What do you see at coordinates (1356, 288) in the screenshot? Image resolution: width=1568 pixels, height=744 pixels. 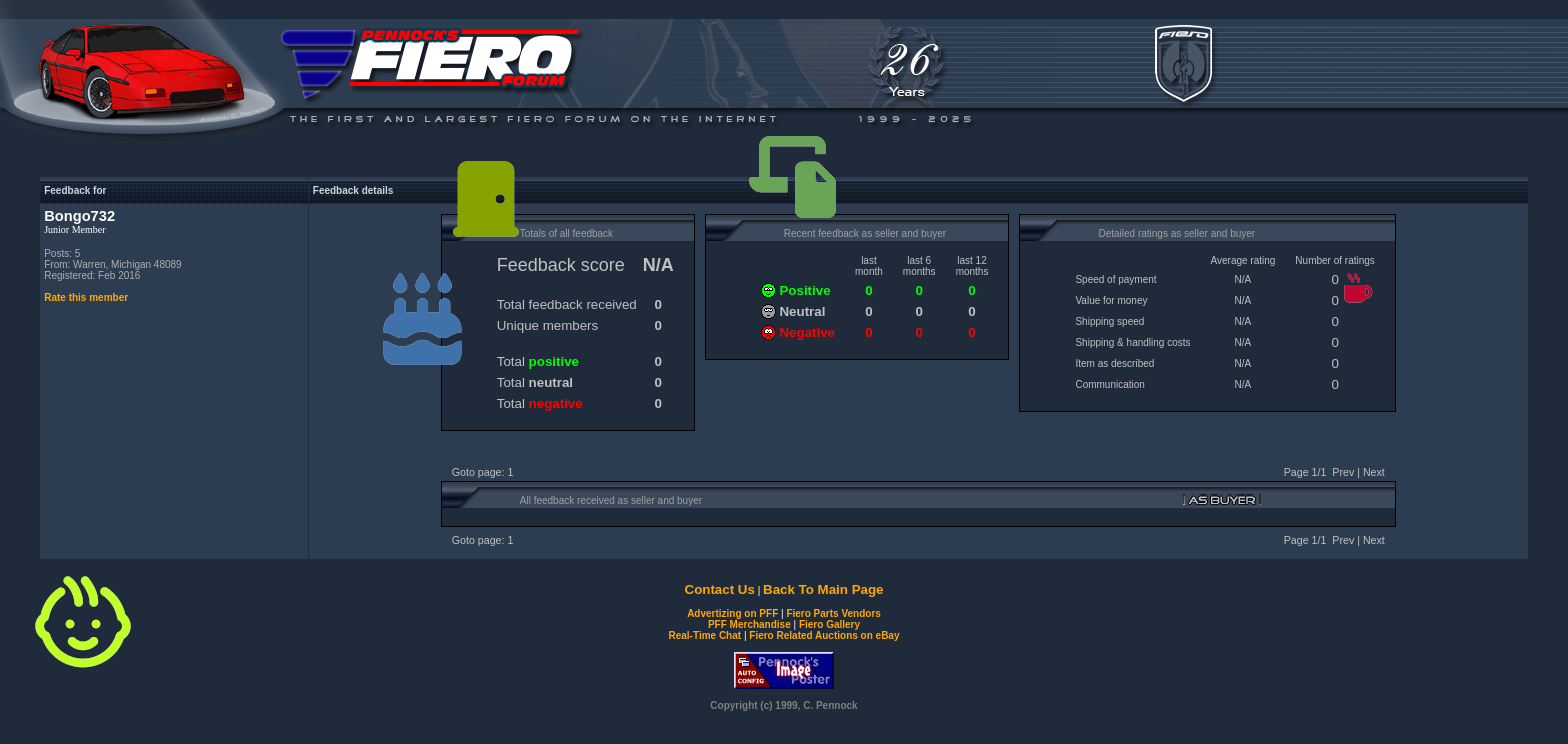 I see `take a coffee break or pause timer` at bounding box center [1356, 288].